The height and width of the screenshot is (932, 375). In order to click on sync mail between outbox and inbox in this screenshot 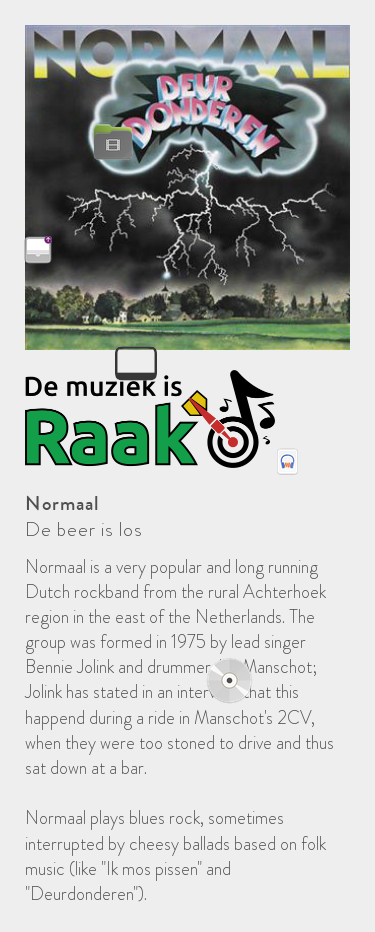, I will do `click(38, 250)`.